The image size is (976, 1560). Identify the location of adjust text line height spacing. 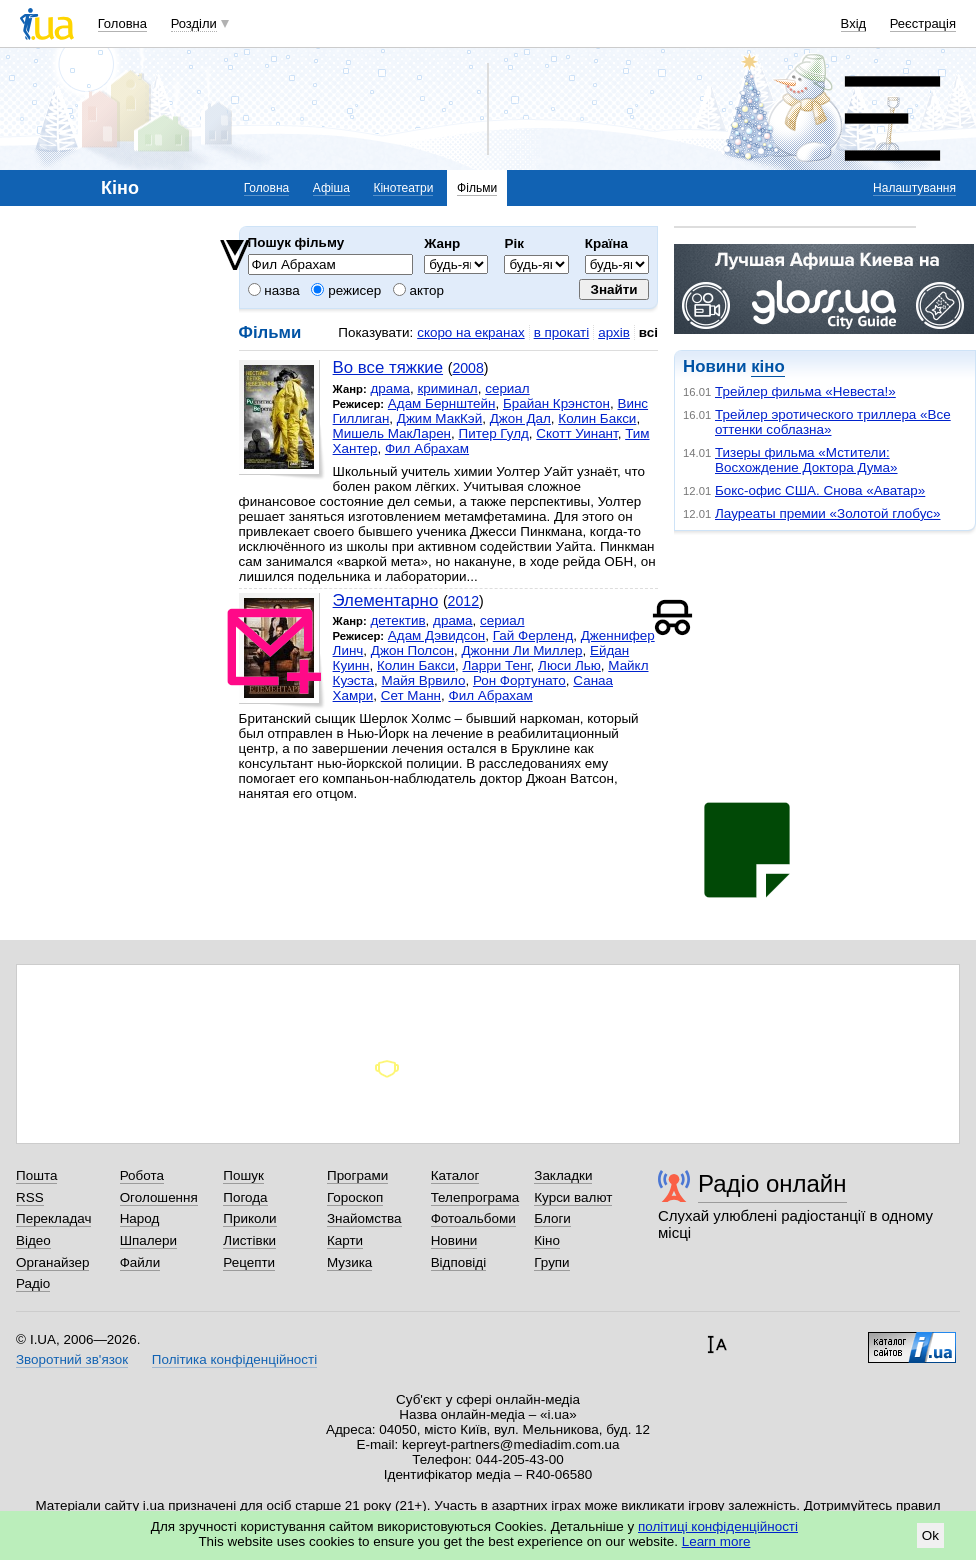
(717, 1344).